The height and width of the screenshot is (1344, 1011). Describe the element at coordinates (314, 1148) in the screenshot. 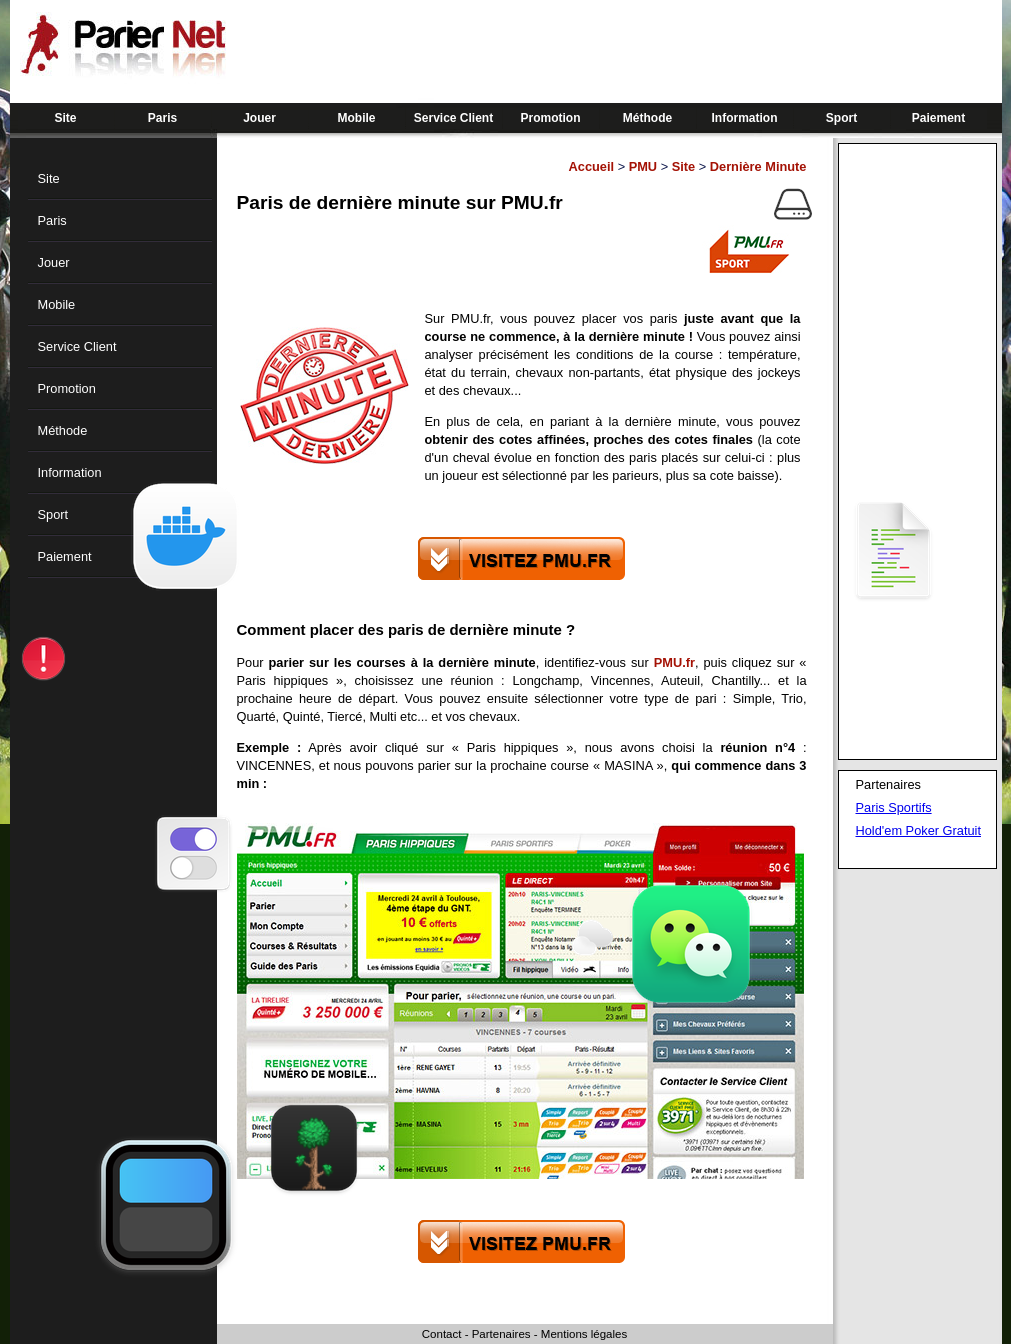

I see `launch Terraria game` at that location.